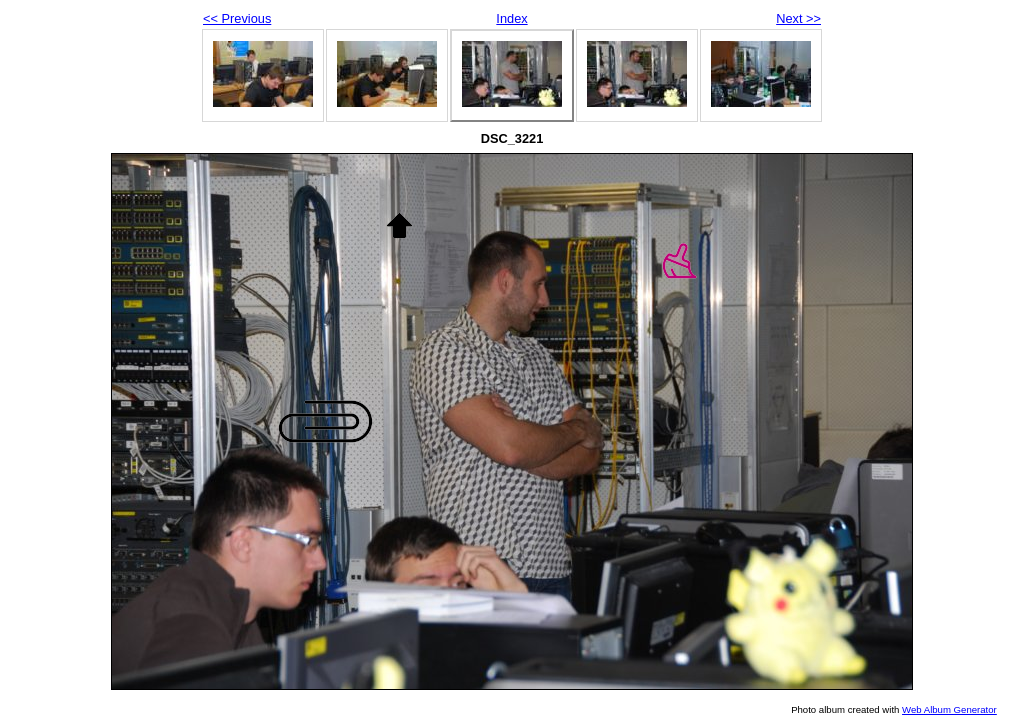 The height and width of the screenshot is (724, 1024). I want to click on clear cache or temporary files, so click(679, 262).